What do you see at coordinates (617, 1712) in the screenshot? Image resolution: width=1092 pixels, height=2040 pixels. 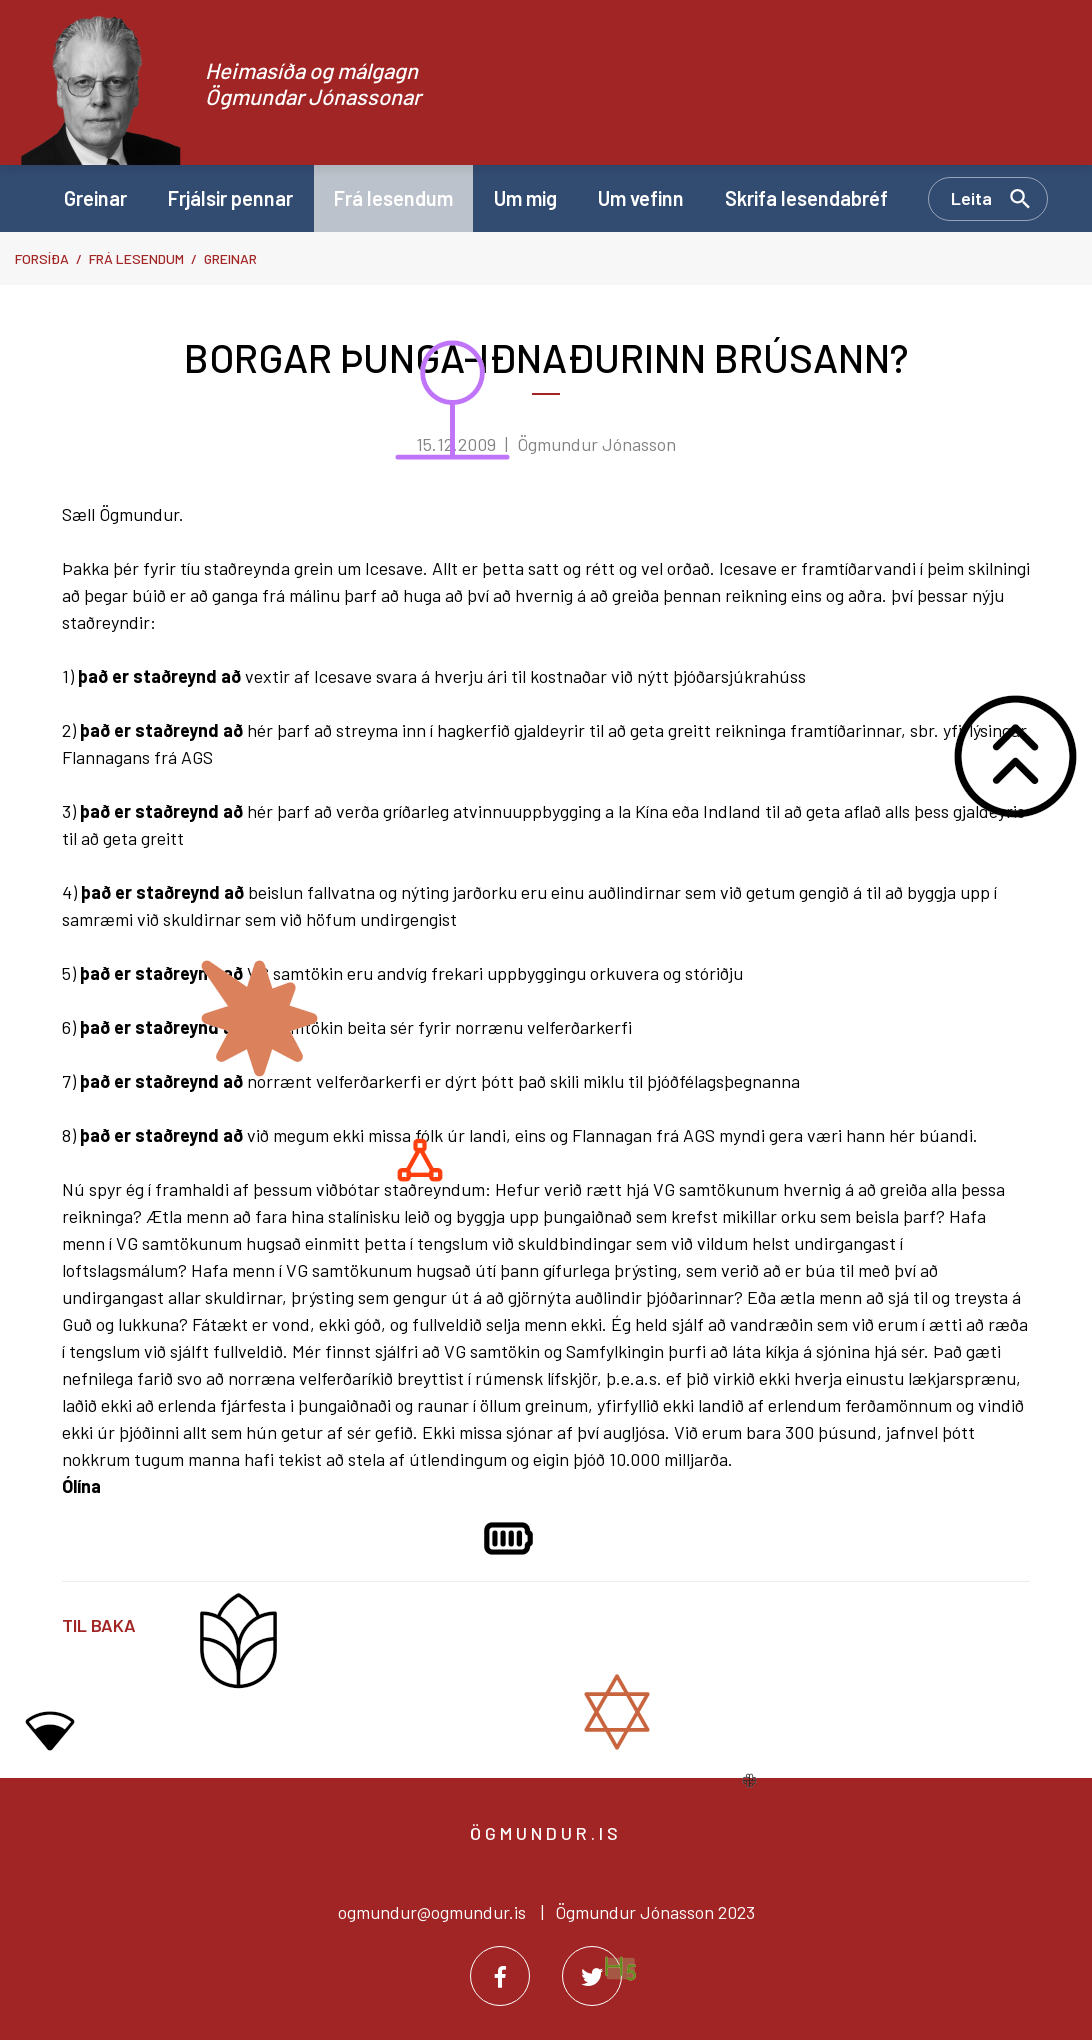 I see `indicates Jewish religious content or services` at bounding box center [617, 1712].